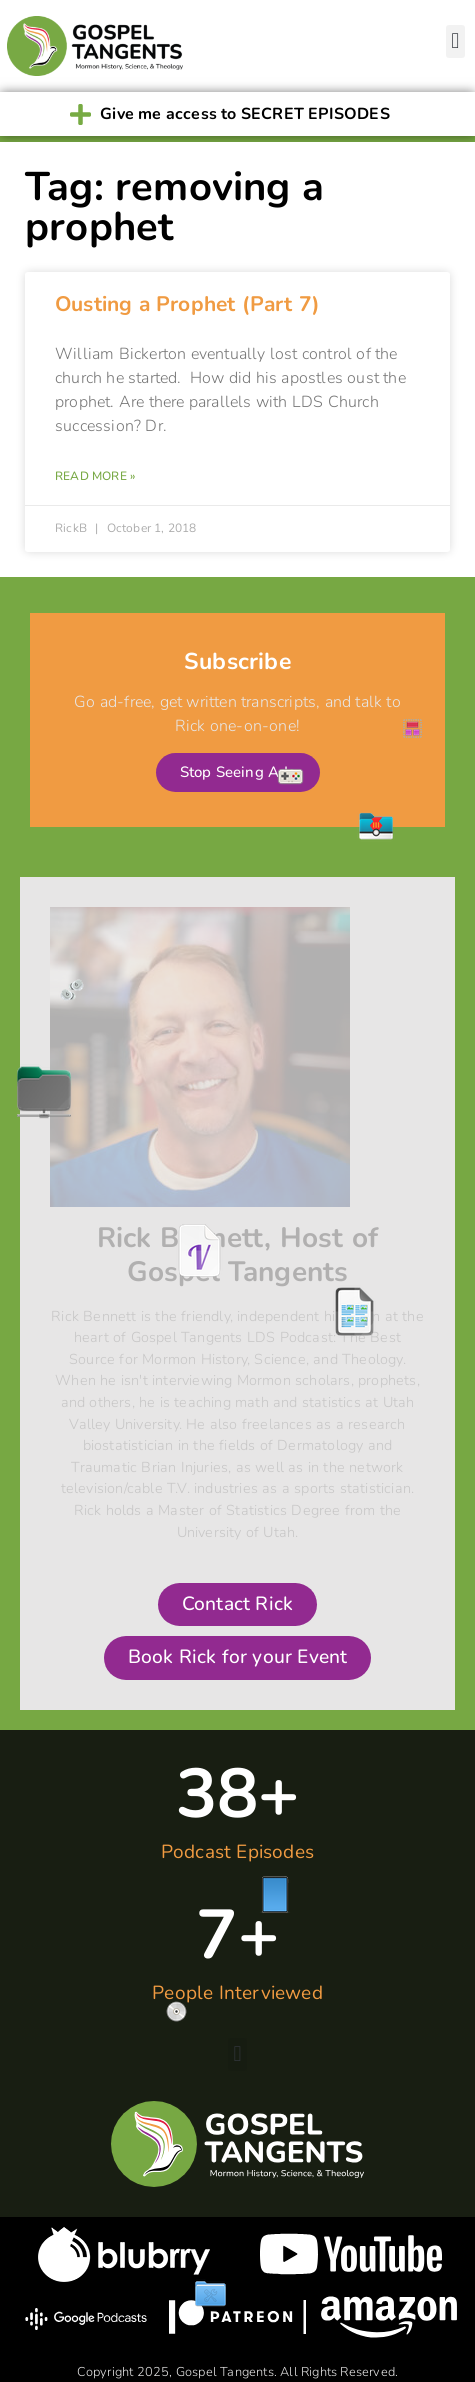  What do you see at coordinates (354, 1311) in the screenshot?
I see `libreoffice master document file type` at bounding box center [354, 1311].